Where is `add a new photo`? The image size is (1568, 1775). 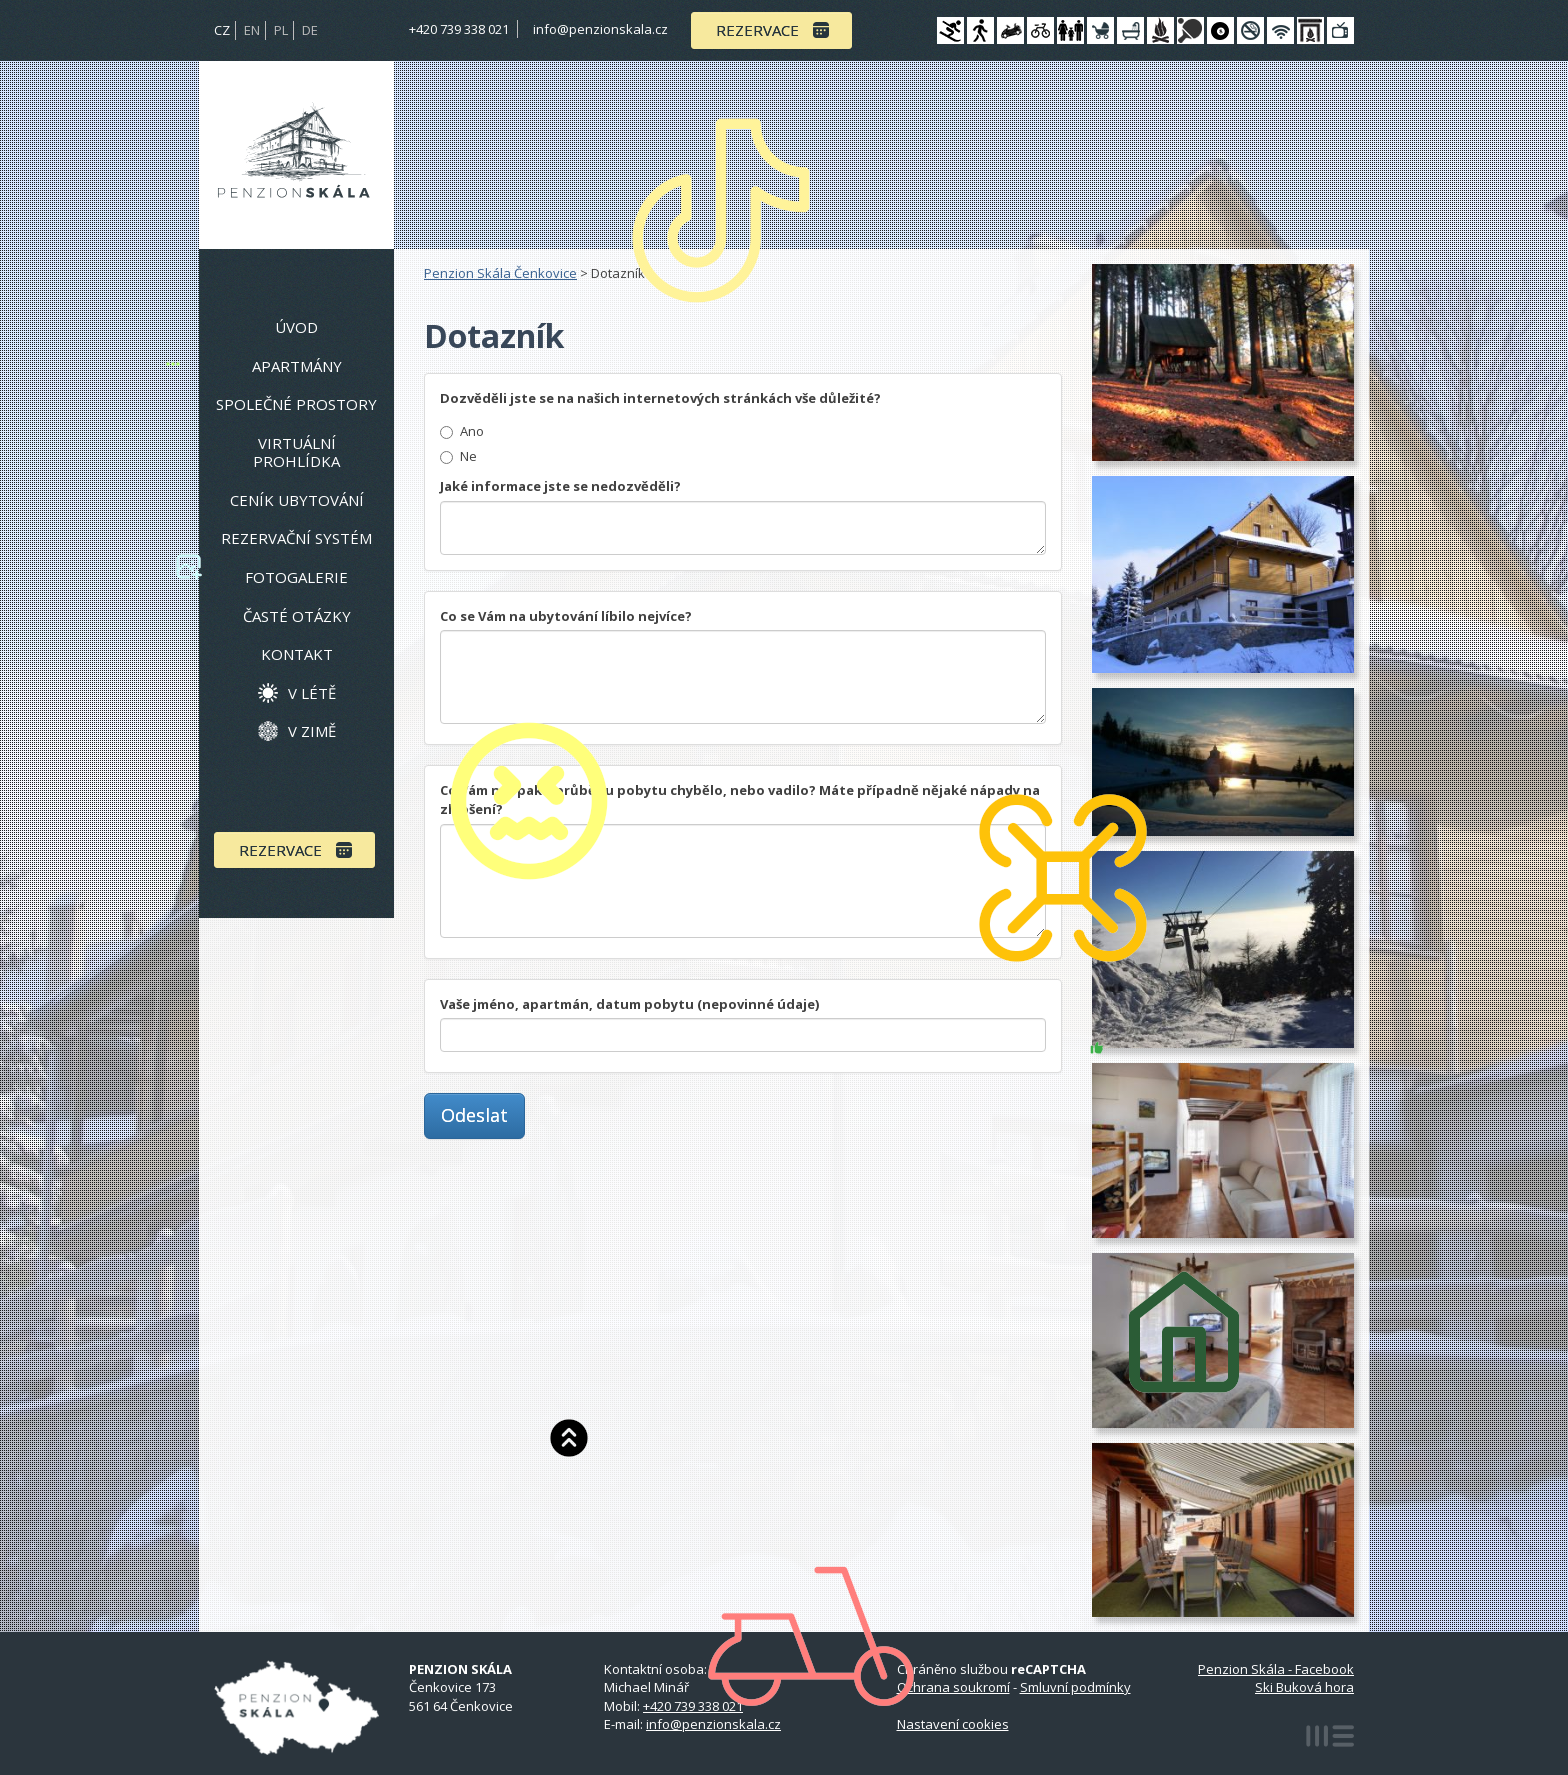 add a new photo is located at coordinates (188, 566).